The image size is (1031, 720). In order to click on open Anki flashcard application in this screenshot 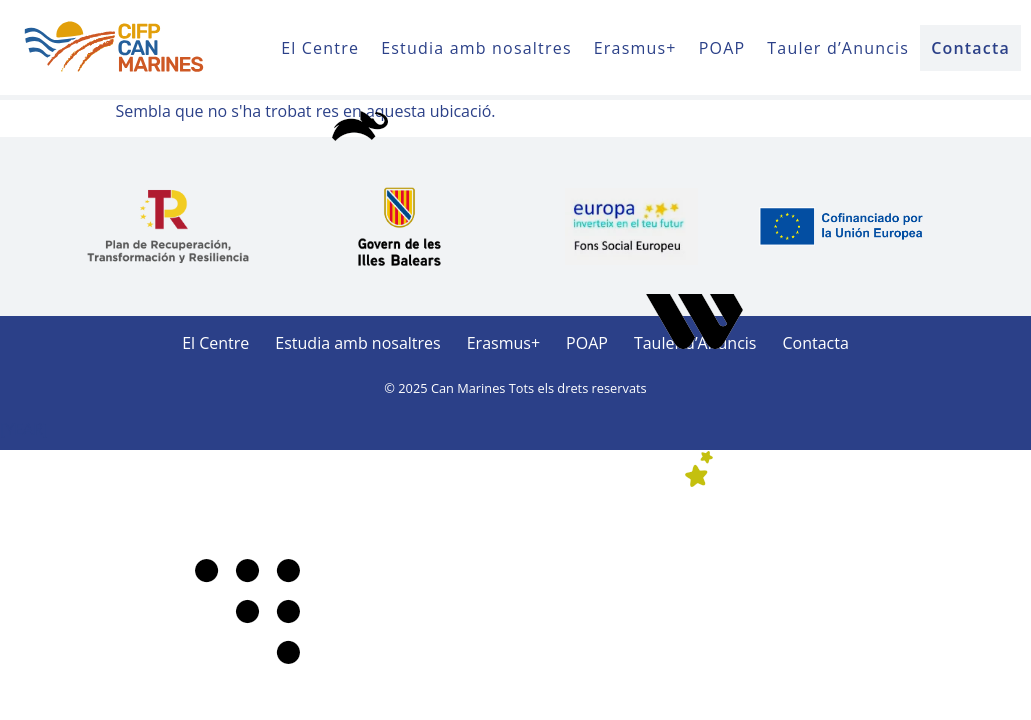, I will do `click(699, 469)`.